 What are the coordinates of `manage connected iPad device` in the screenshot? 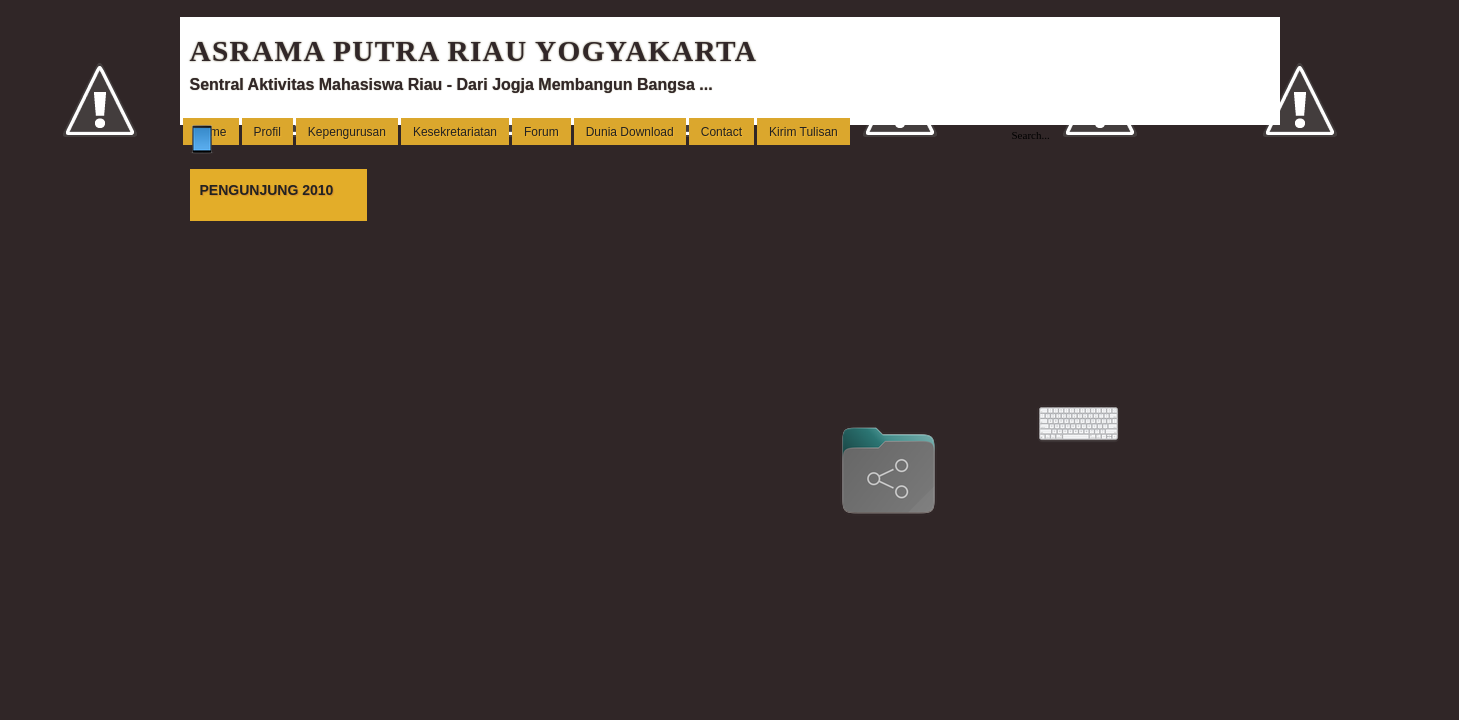 It's located at (202, 139).